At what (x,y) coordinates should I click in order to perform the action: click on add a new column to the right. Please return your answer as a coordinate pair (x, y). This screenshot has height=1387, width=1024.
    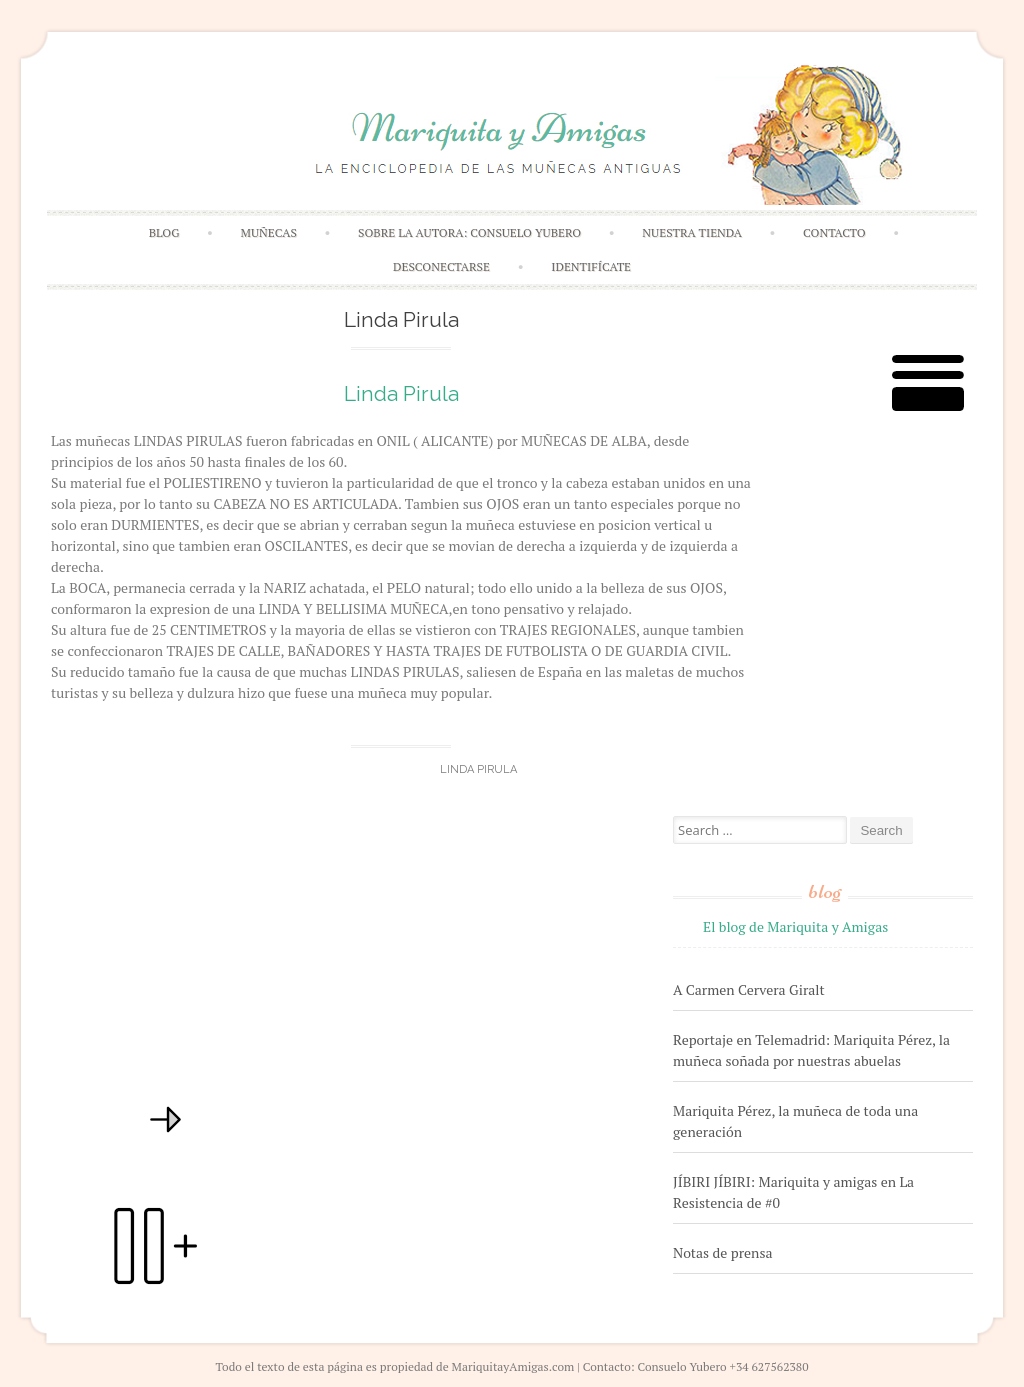
    Looking at the image, I should click on (149, 1246).